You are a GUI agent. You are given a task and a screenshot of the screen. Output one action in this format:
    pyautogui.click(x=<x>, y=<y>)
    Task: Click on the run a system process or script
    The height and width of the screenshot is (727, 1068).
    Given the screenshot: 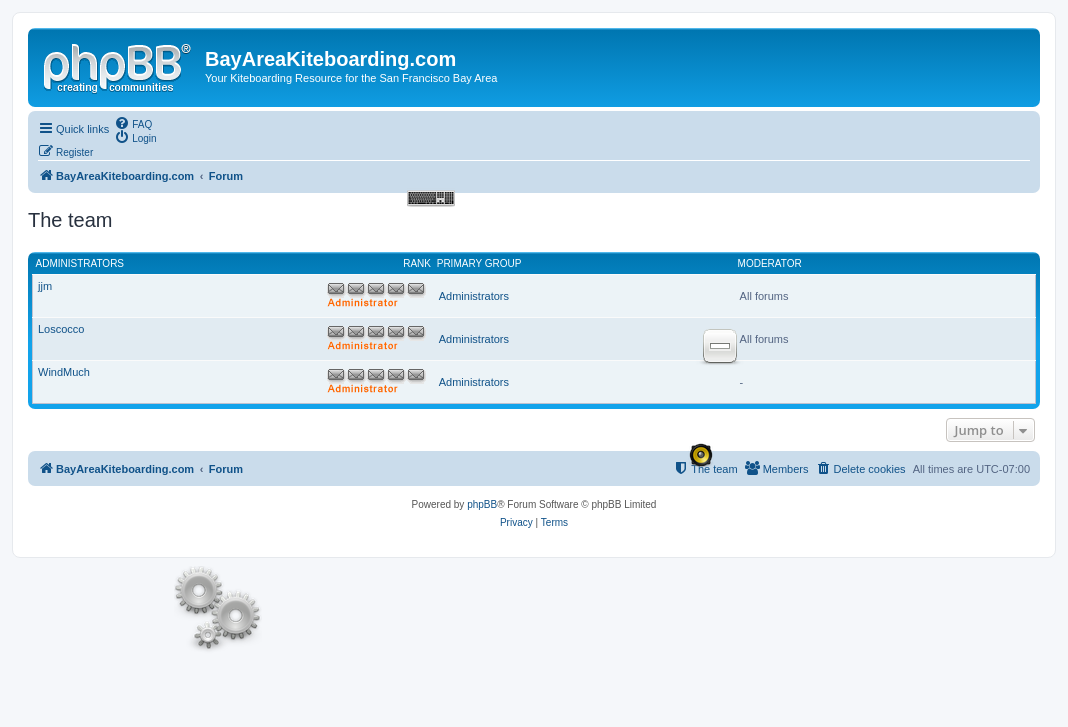 What is the action you would take?
    pyautogui.click(x=218, y=610)
    